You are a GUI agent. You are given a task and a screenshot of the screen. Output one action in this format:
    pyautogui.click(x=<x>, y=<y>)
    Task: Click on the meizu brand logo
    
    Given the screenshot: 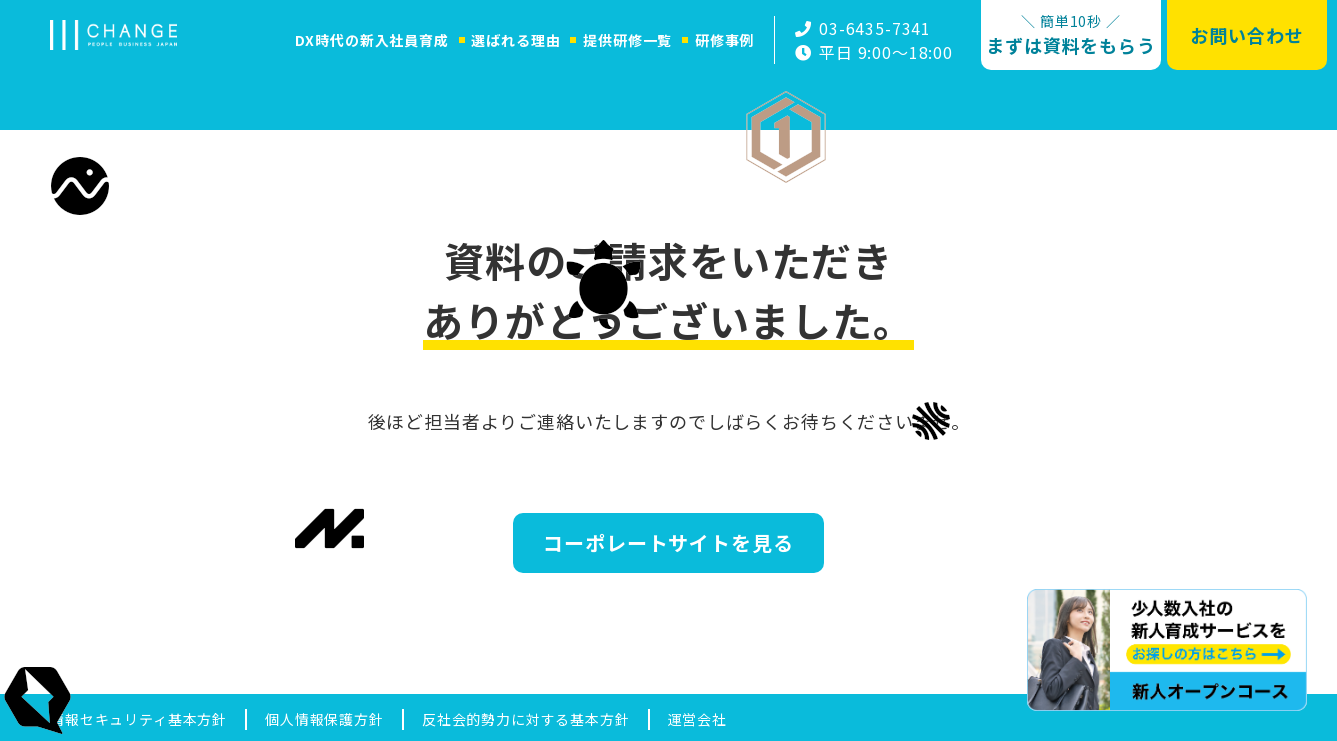 What is the action you would take?
    pyautogui.click(x=329, y=528)
    